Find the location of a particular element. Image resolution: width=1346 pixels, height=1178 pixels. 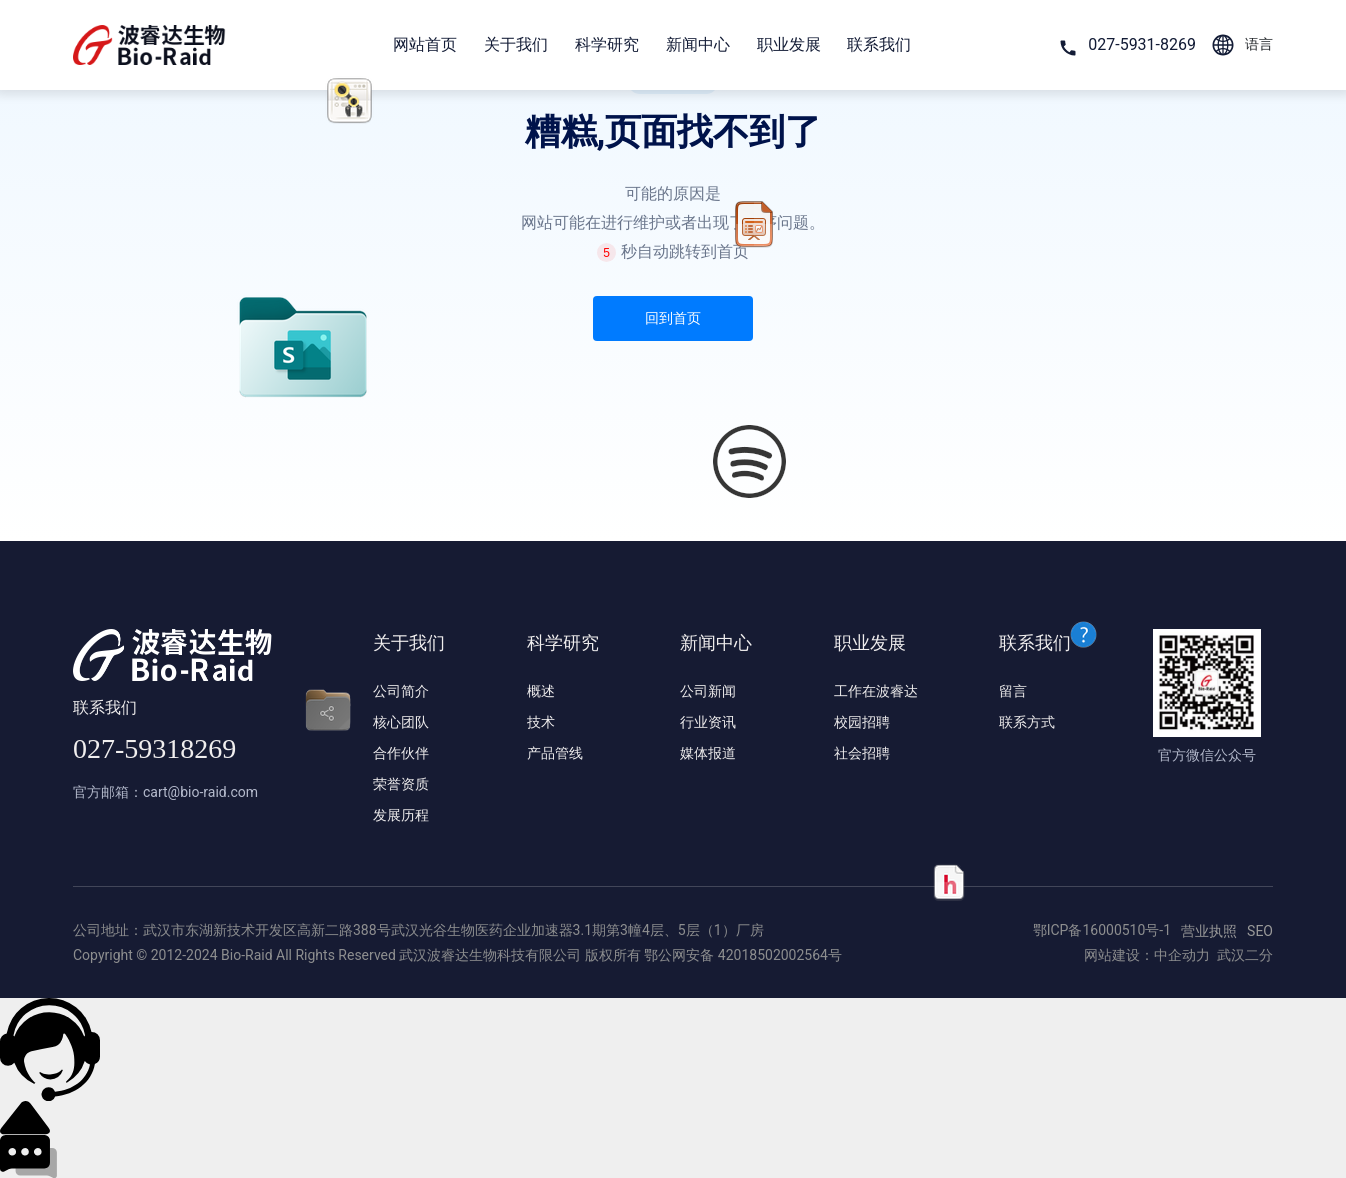

indicates help or additional information is available is located at coordinates (1083, 634).